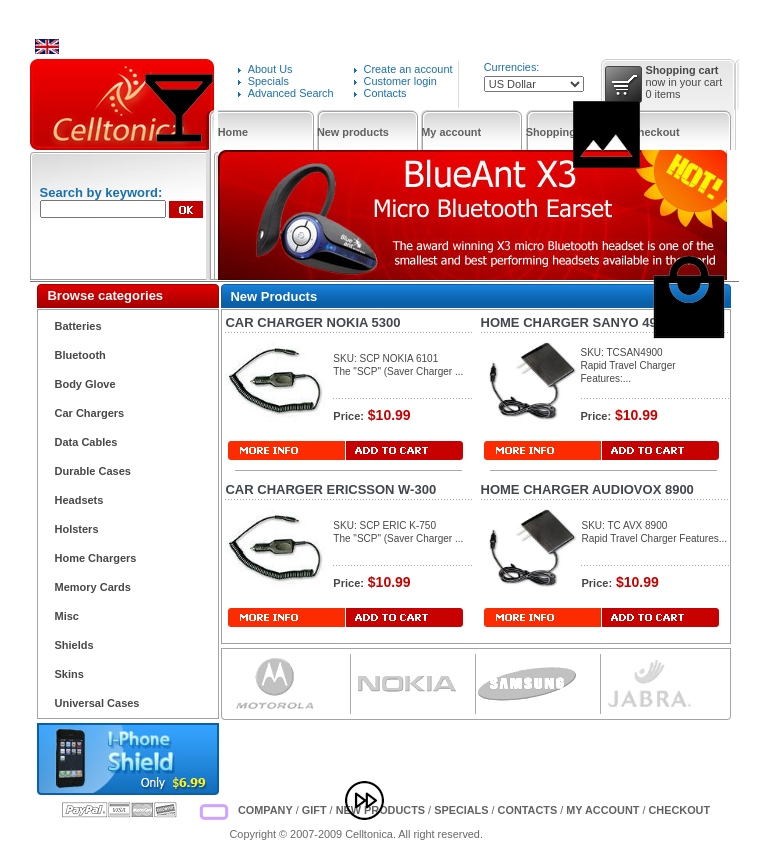 Image resolution: width=768 pixels, height=845 pixels. What do you see at coordinates (689, 299) in the screenshot?
I see `open shopping bag or cart` at bounding box center [689, 299].